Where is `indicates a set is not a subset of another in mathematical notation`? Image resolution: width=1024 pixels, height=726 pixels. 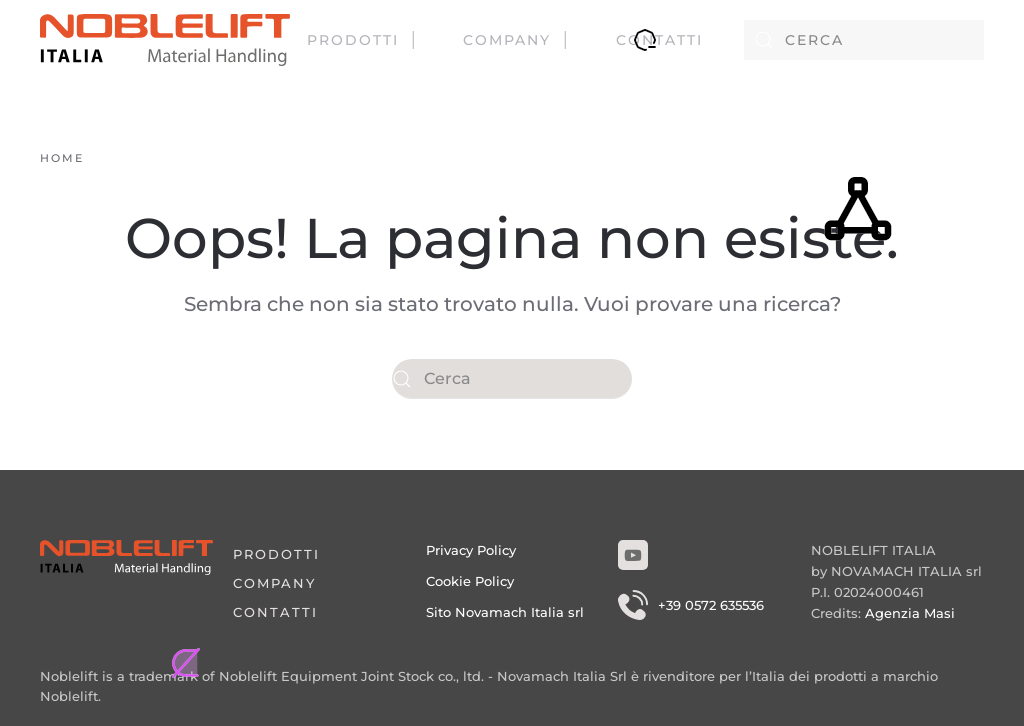
indicates a set is not a subset of another in mathematical notation is located at coordinates (186, 663).